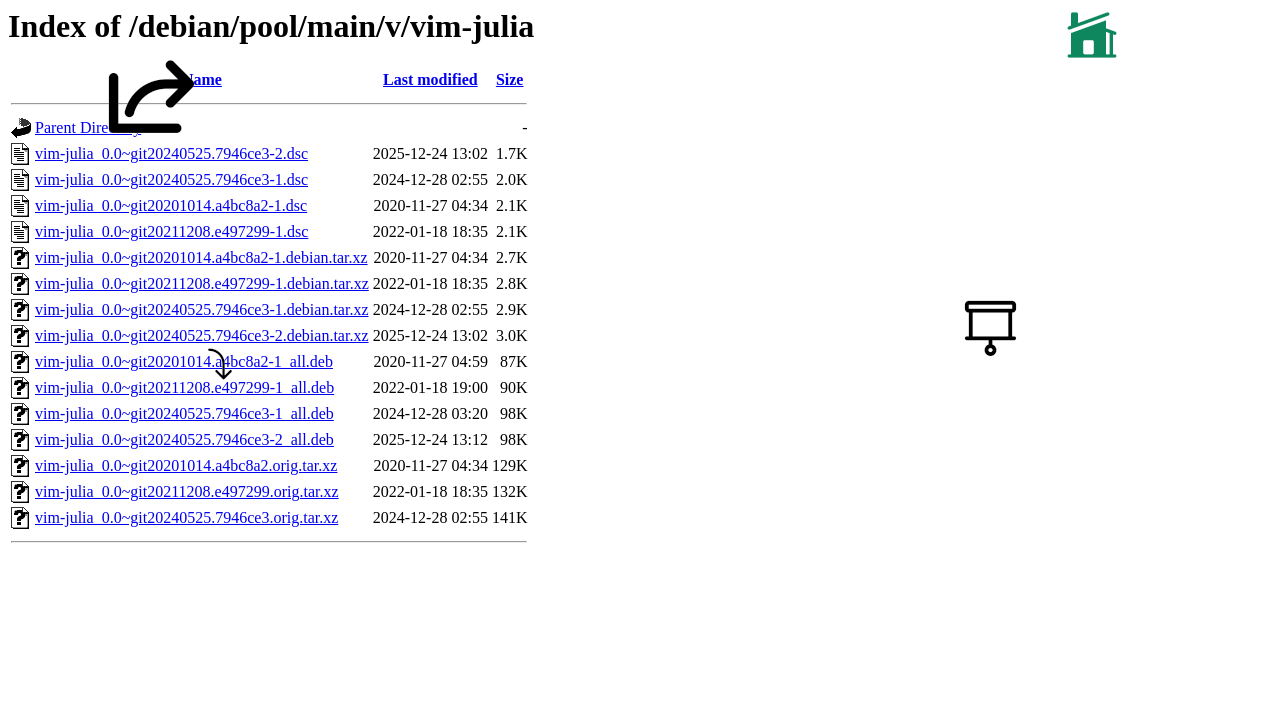 This screenshot has width=1280, height=720. What do you see at coordinates (151, 93) in the screenshot?
I see `share this content` at bounding box center [151, 93].